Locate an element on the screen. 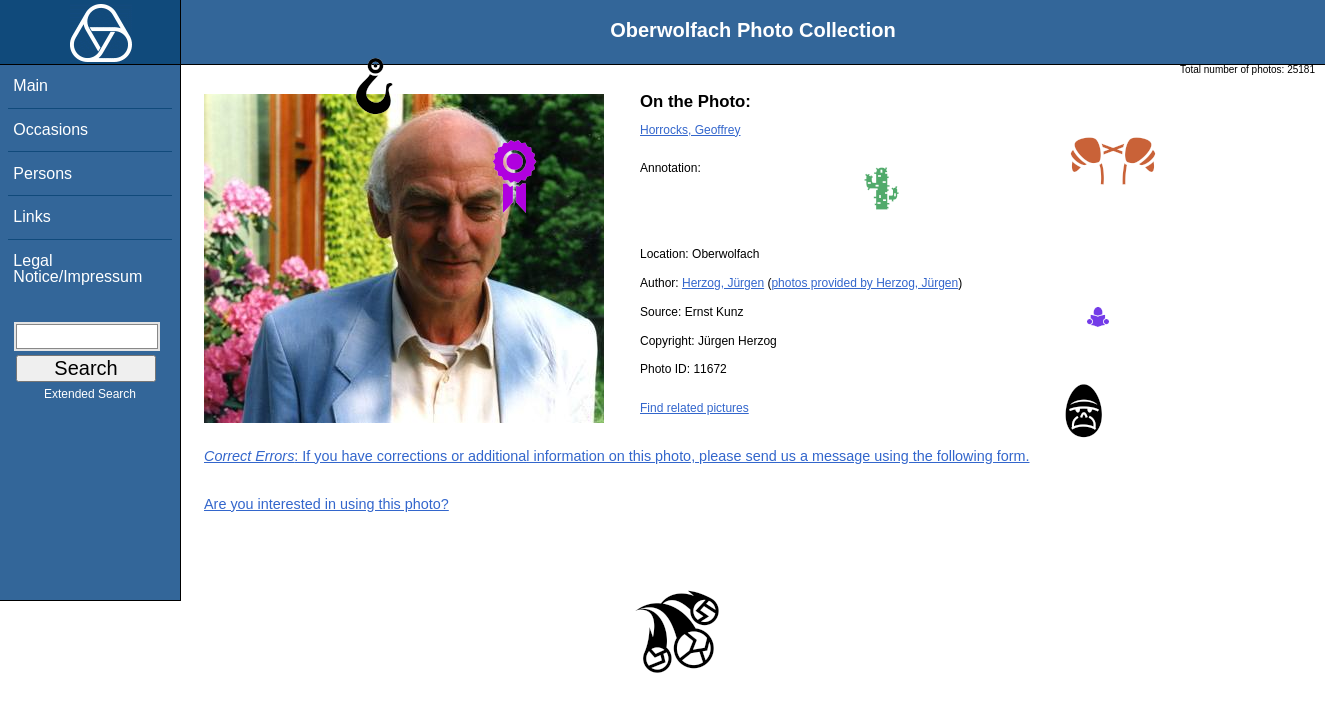 The height and width of the screenshot is (720, 1325). pig character or avatar in a game is located at coordinates (1084, 410).